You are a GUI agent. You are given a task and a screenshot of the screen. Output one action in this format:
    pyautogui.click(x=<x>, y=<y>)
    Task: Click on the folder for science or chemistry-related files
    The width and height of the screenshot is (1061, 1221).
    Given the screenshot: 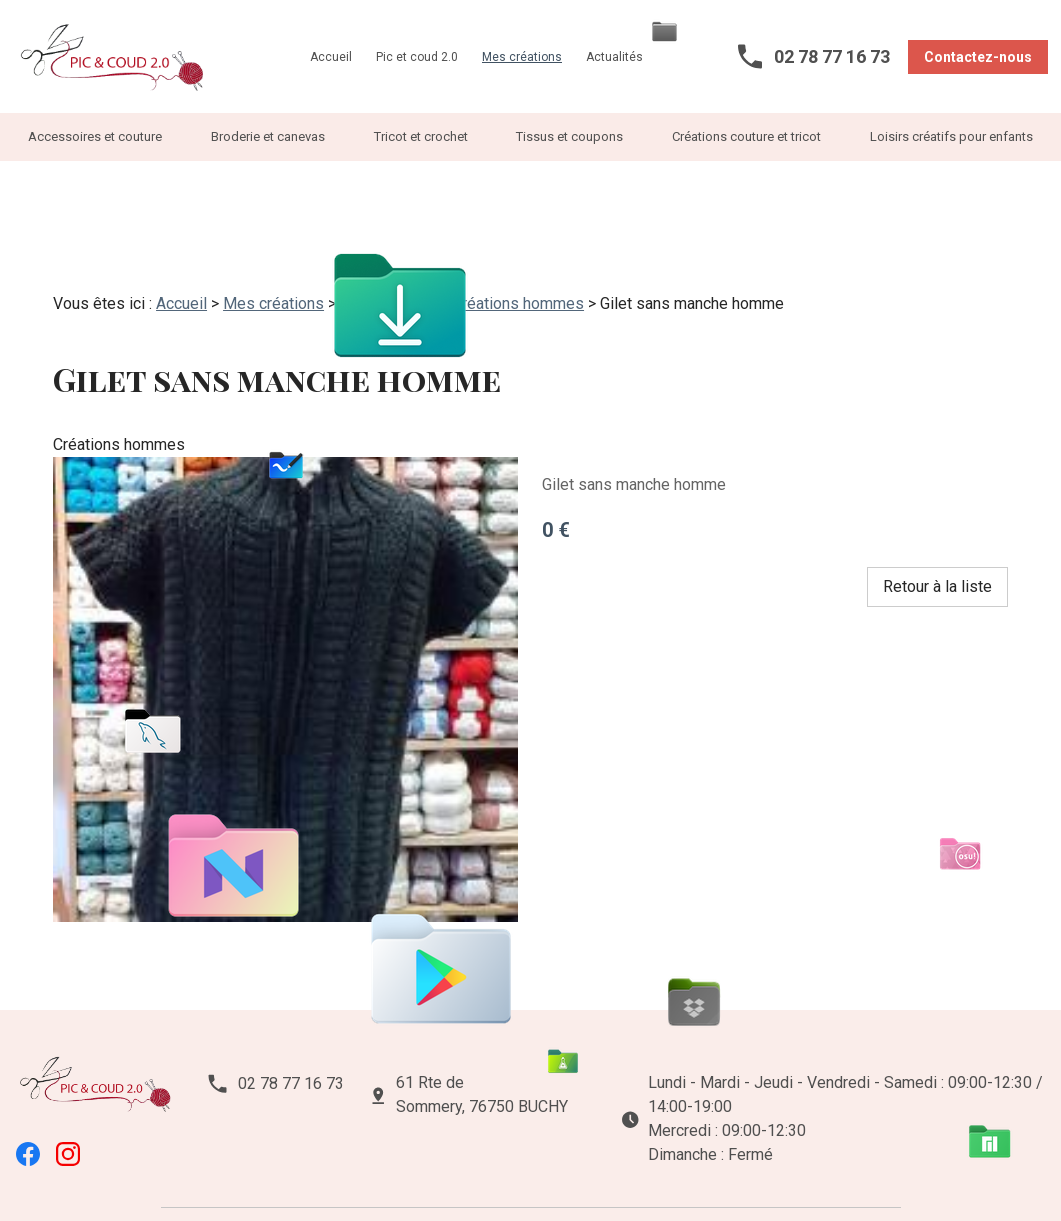 What is the action you would take?
    pyautogui.click(x=563, y=1062)
    